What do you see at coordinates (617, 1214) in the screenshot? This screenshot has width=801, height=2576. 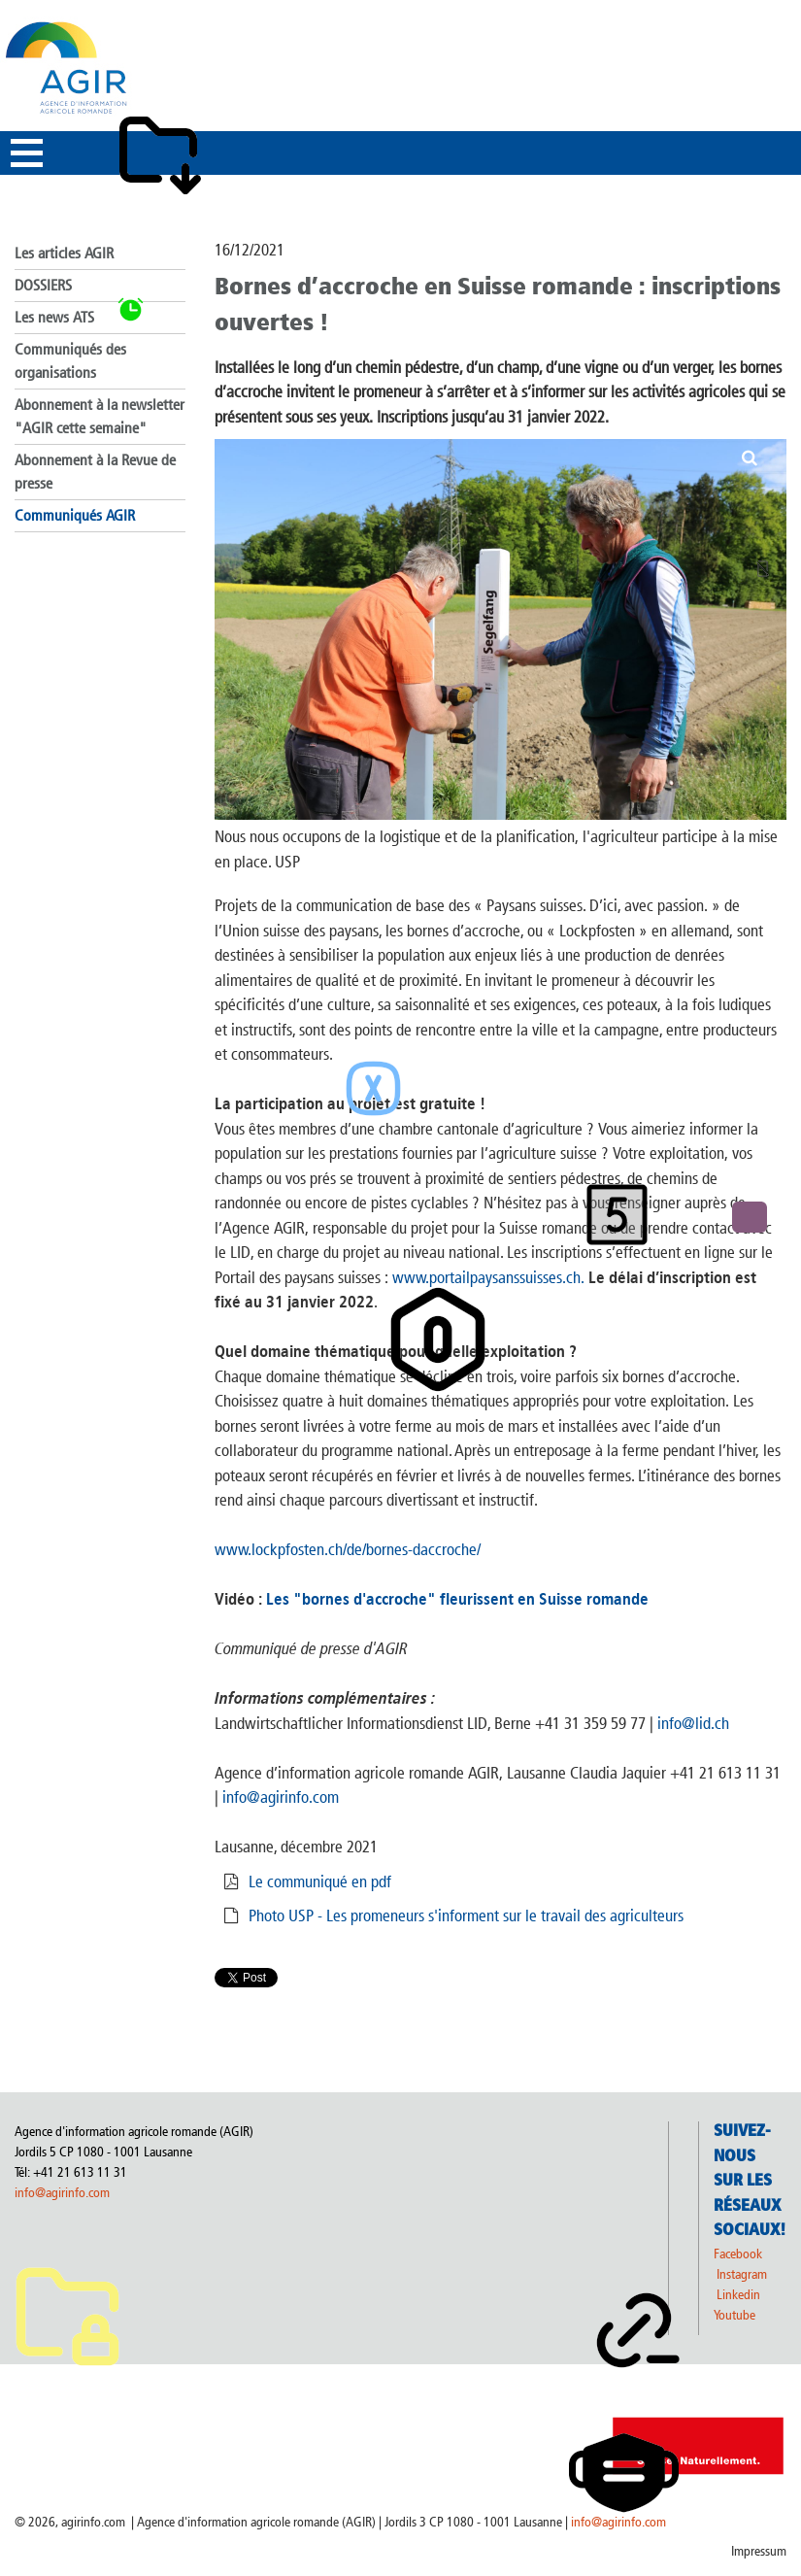 I see `select or input the number five` at bounding box center [617, 1214].